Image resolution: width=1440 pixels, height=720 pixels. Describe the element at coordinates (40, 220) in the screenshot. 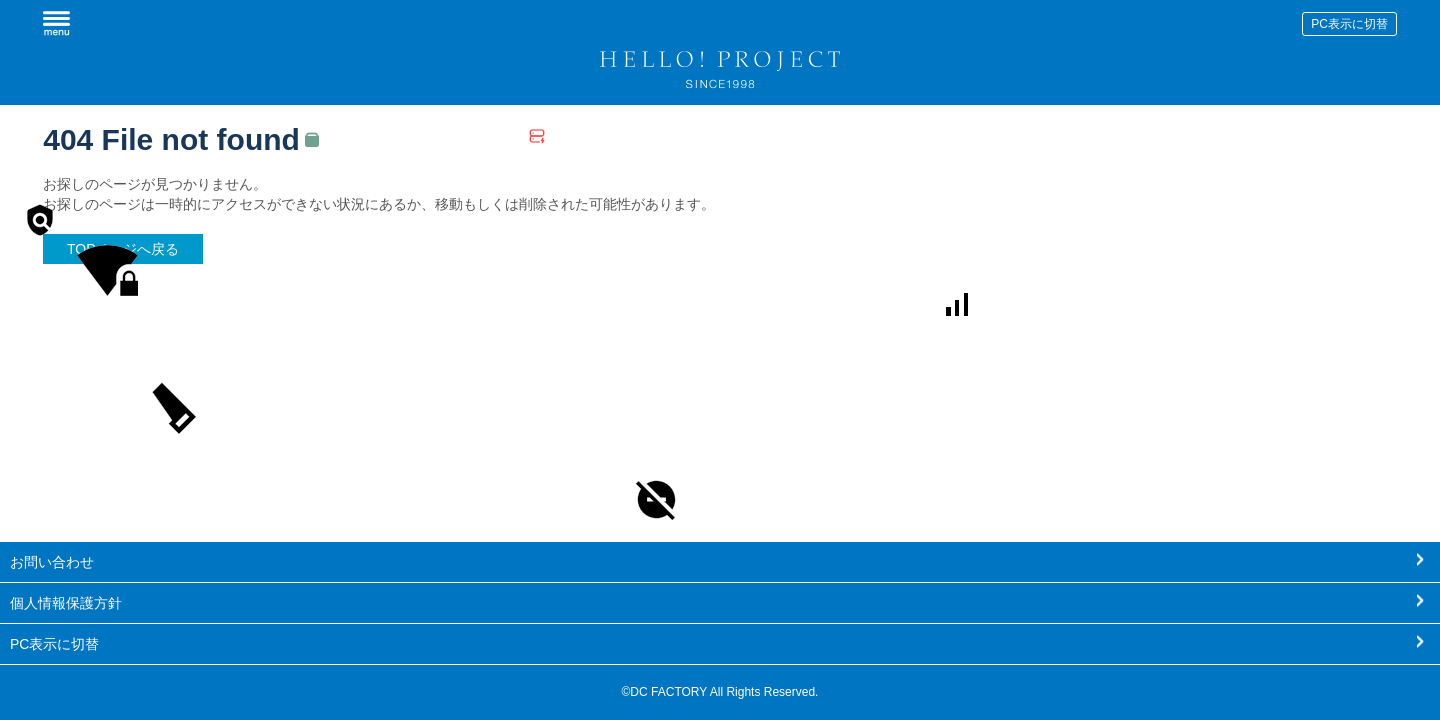

I see `view privacy policy or terms` at that location.